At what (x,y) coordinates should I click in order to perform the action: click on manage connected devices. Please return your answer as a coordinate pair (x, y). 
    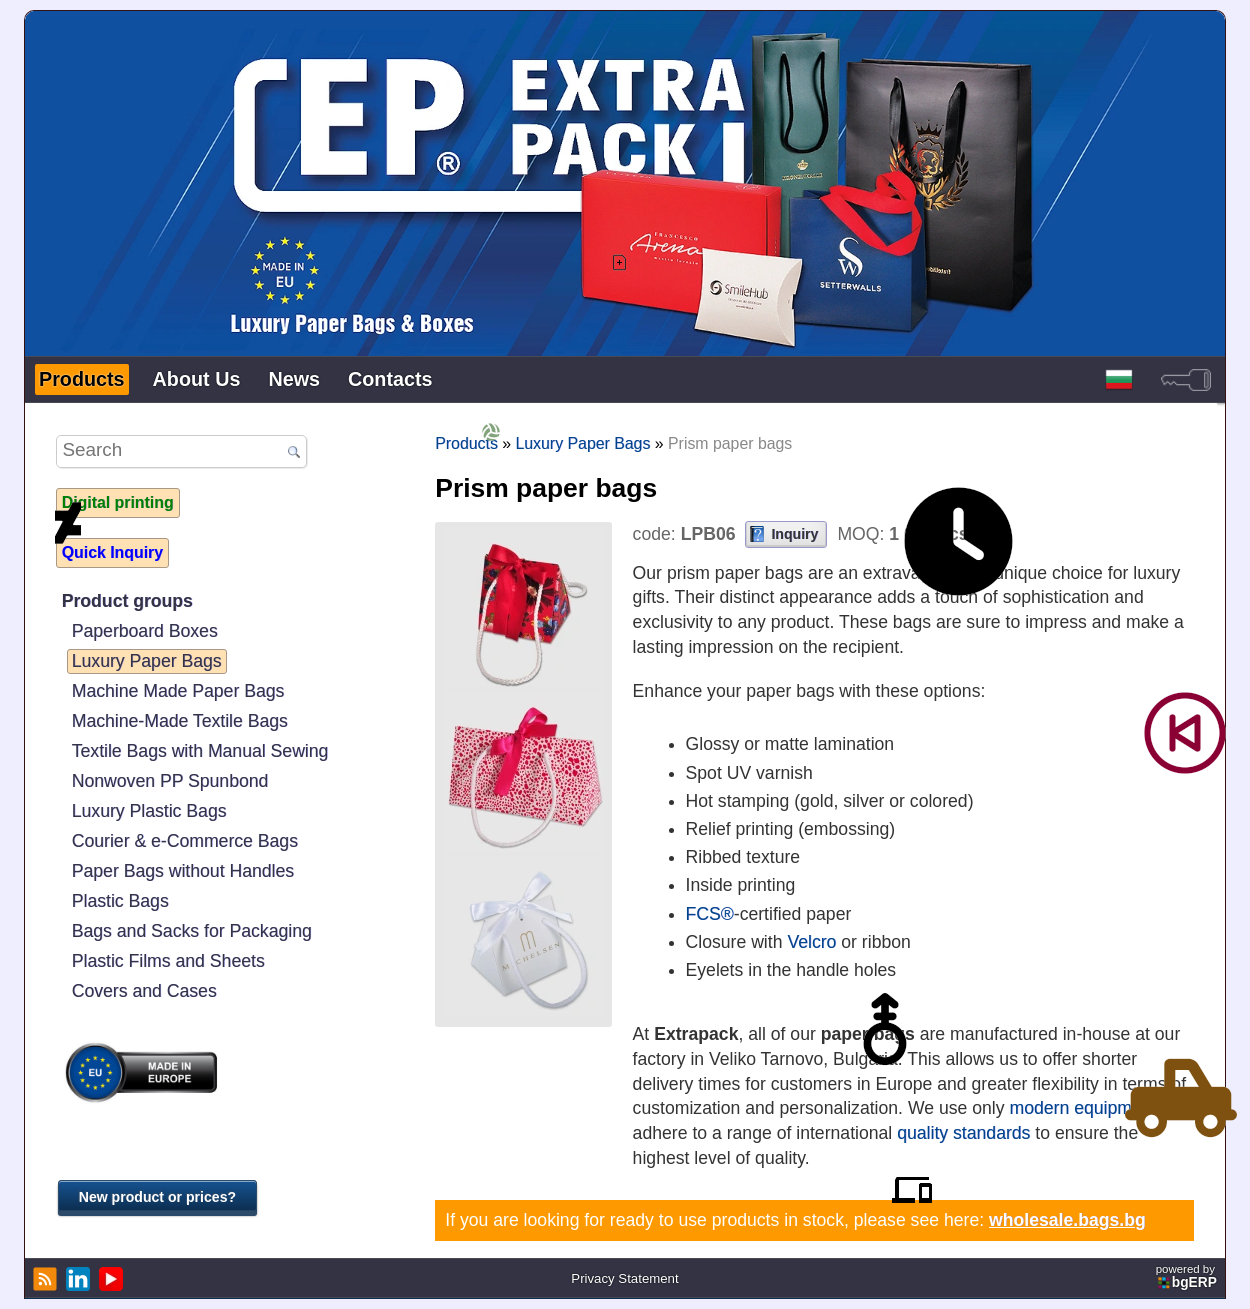
    Looking at the image, I should click on (912, 1190).